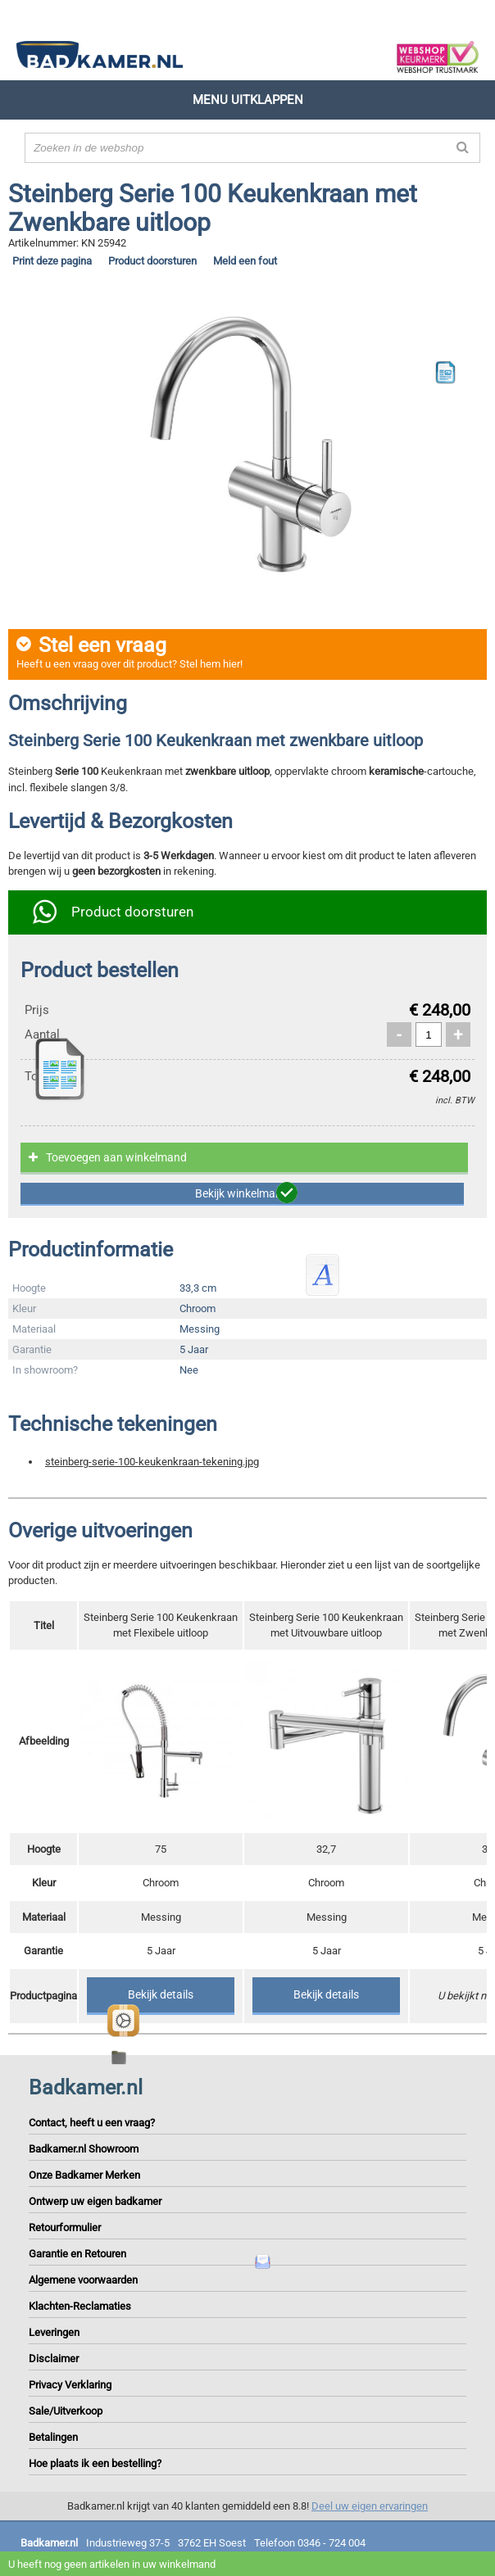 This screenshot has width=495, height=2576. I want to click on indicates a message has been read, so click(262, 2261).